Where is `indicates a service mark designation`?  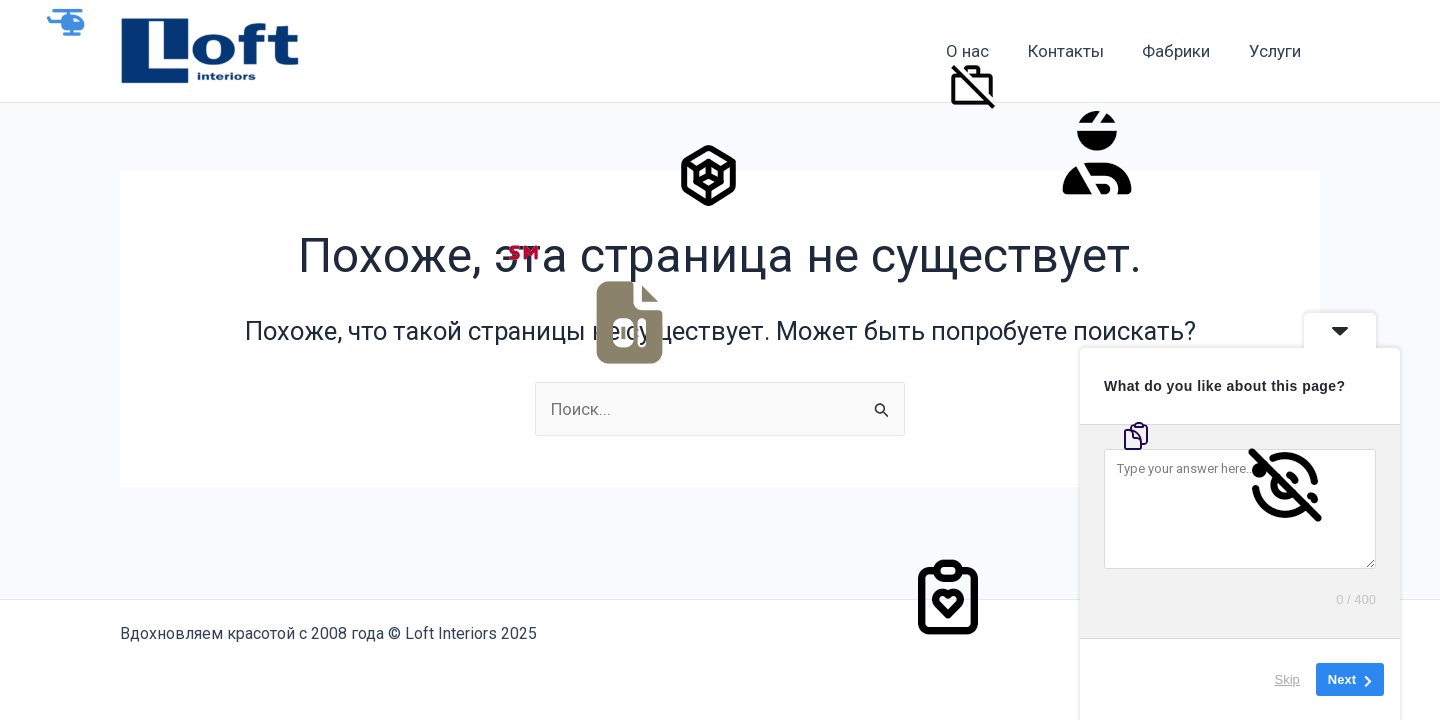 indicates a service mark designation is located at coordinates (523, 252).